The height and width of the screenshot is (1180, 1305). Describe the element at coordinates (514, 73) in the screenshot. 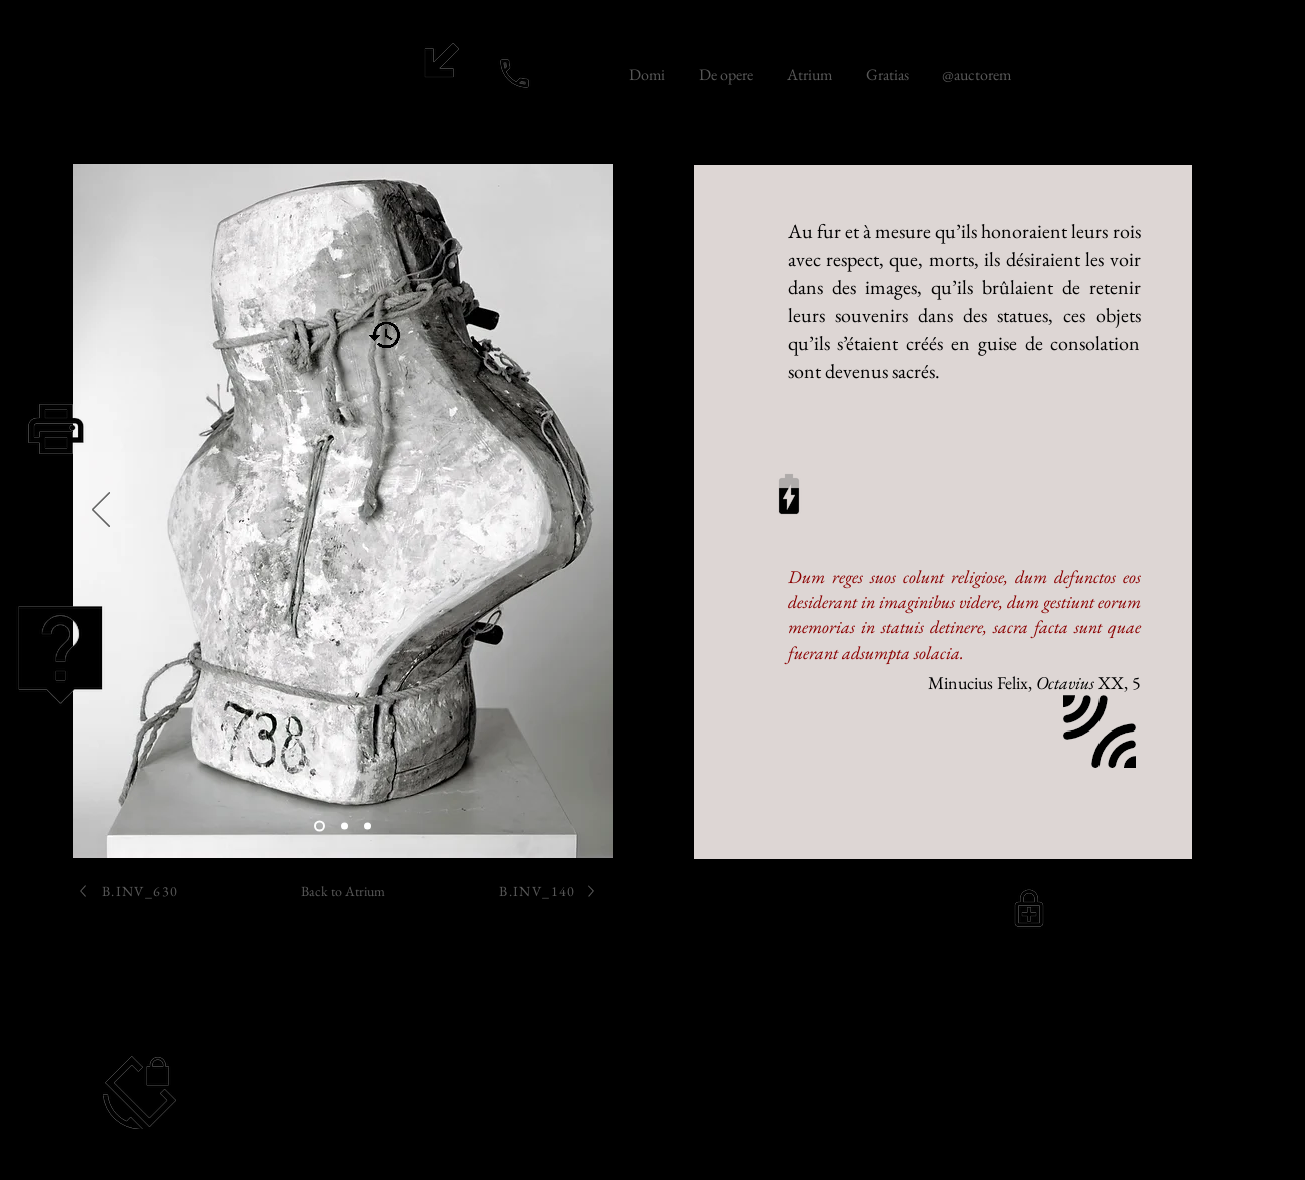

I see `make a phone call` at that location.